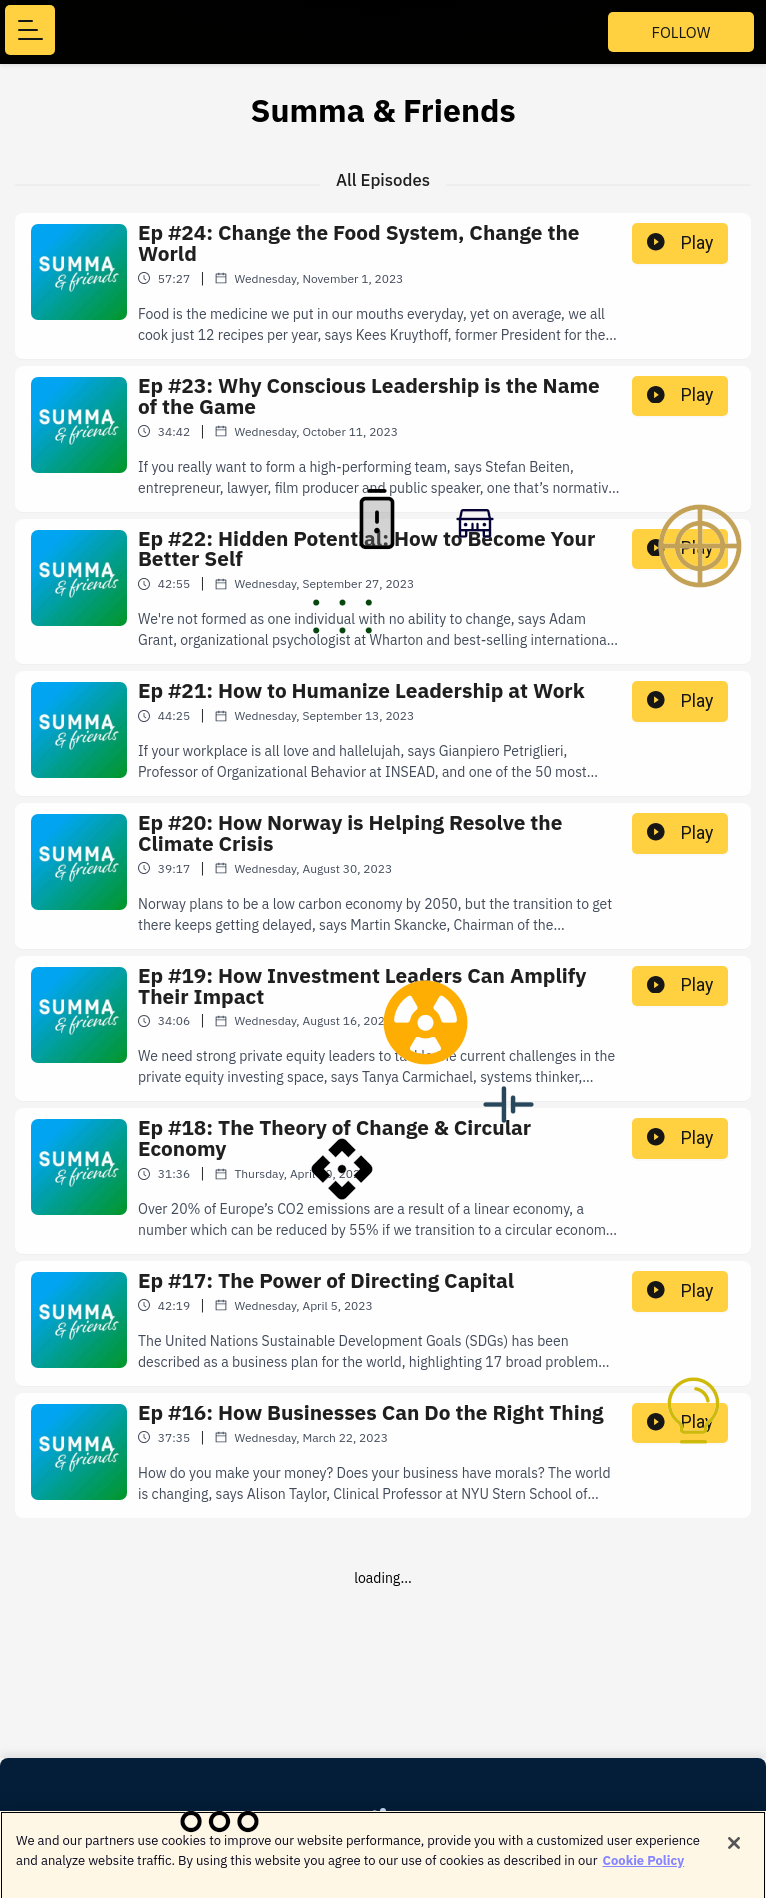 The width and height of the screenshot is (766, 1898). What do you see at coordinates (219, 1821) in the screenshot?
I see `open more options menu` at bounding box center [219, 1821].